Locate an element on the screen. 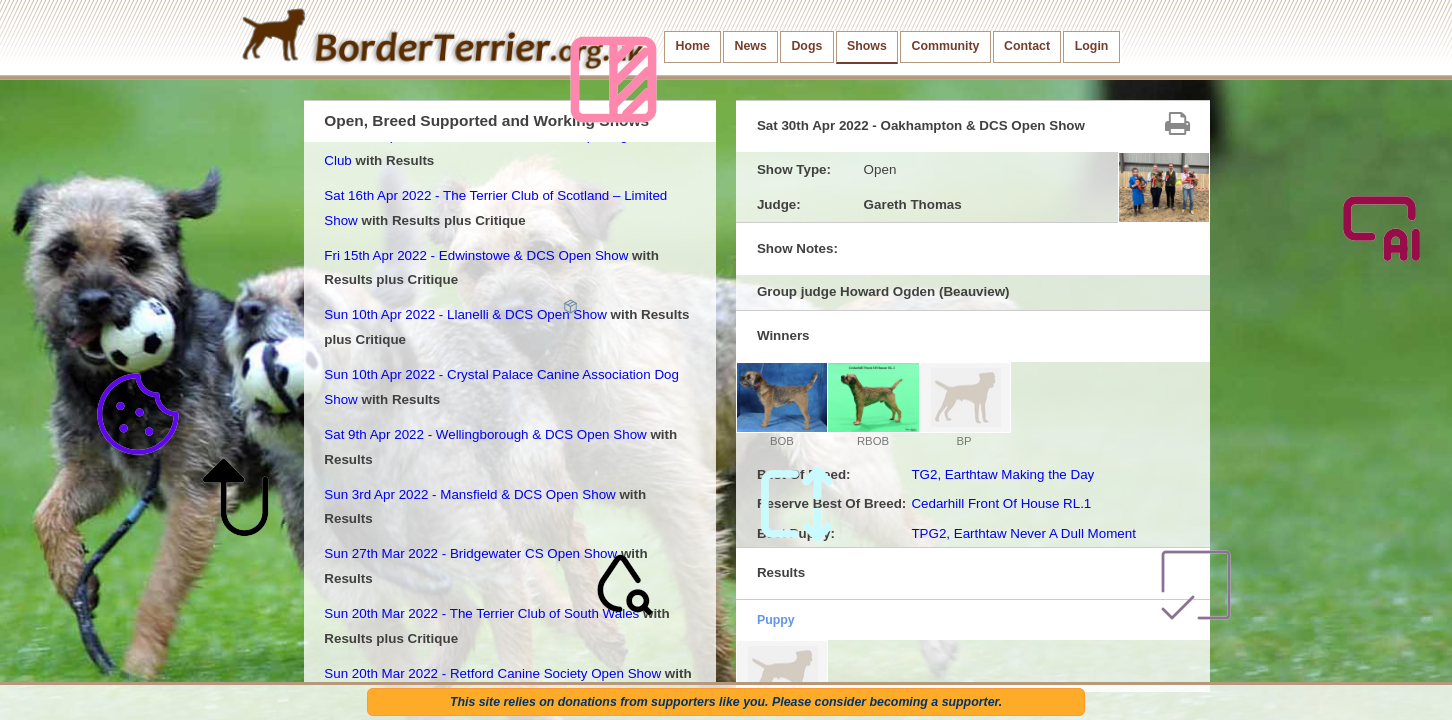 This screenshot has height=720, width=1452. undo or go back to previous state is located at coordinates (238, 497).